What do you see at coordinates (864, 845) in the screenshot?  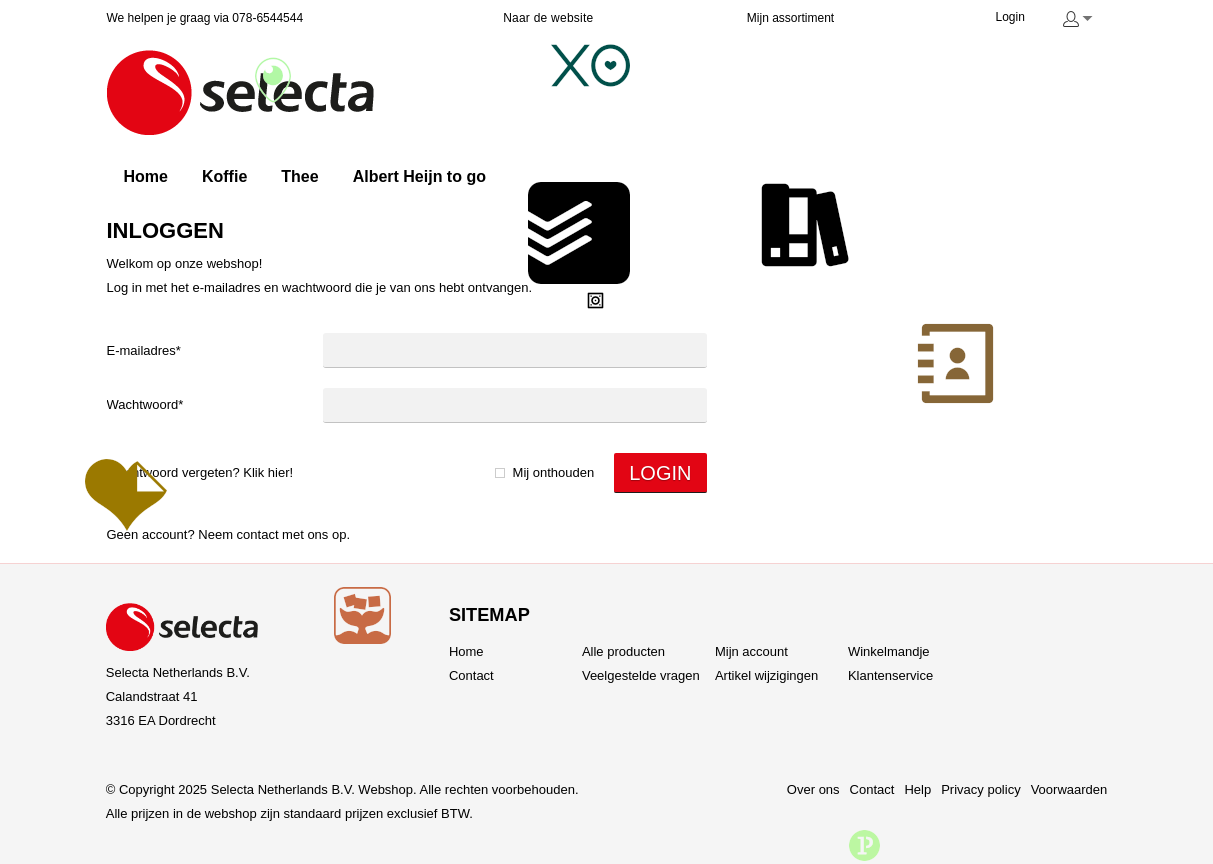 I see `Processing Foundation logo` at bounding box center [864, 845].